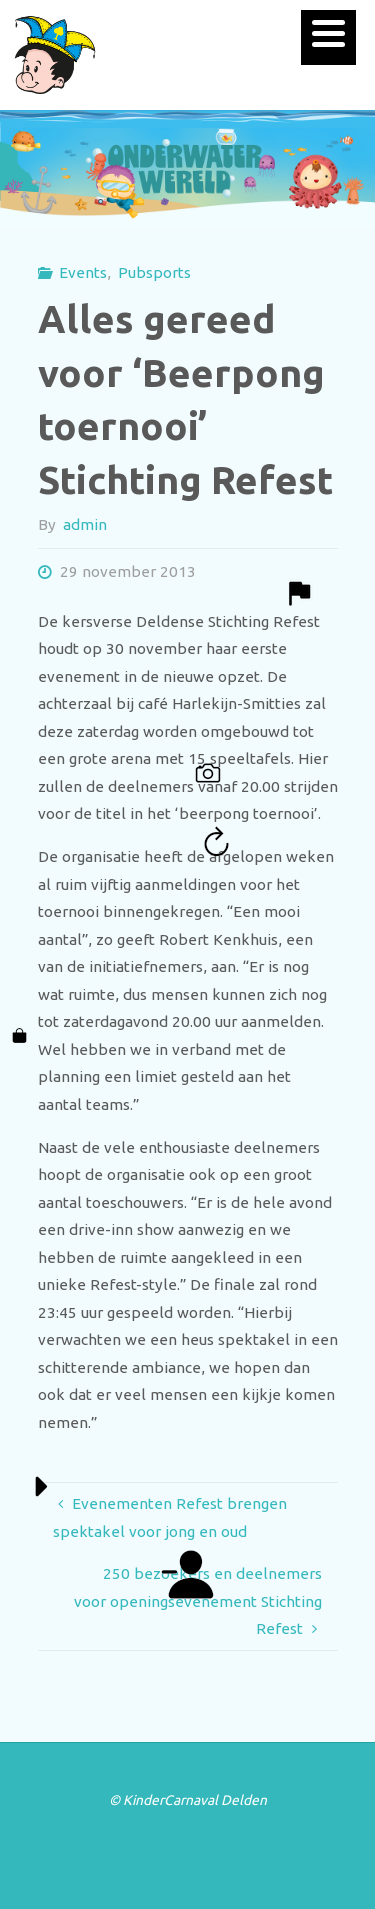  What do you see at coordinates (208, 773) in the screenshot?
I see `take a photo` at bounding box center [208, 773].